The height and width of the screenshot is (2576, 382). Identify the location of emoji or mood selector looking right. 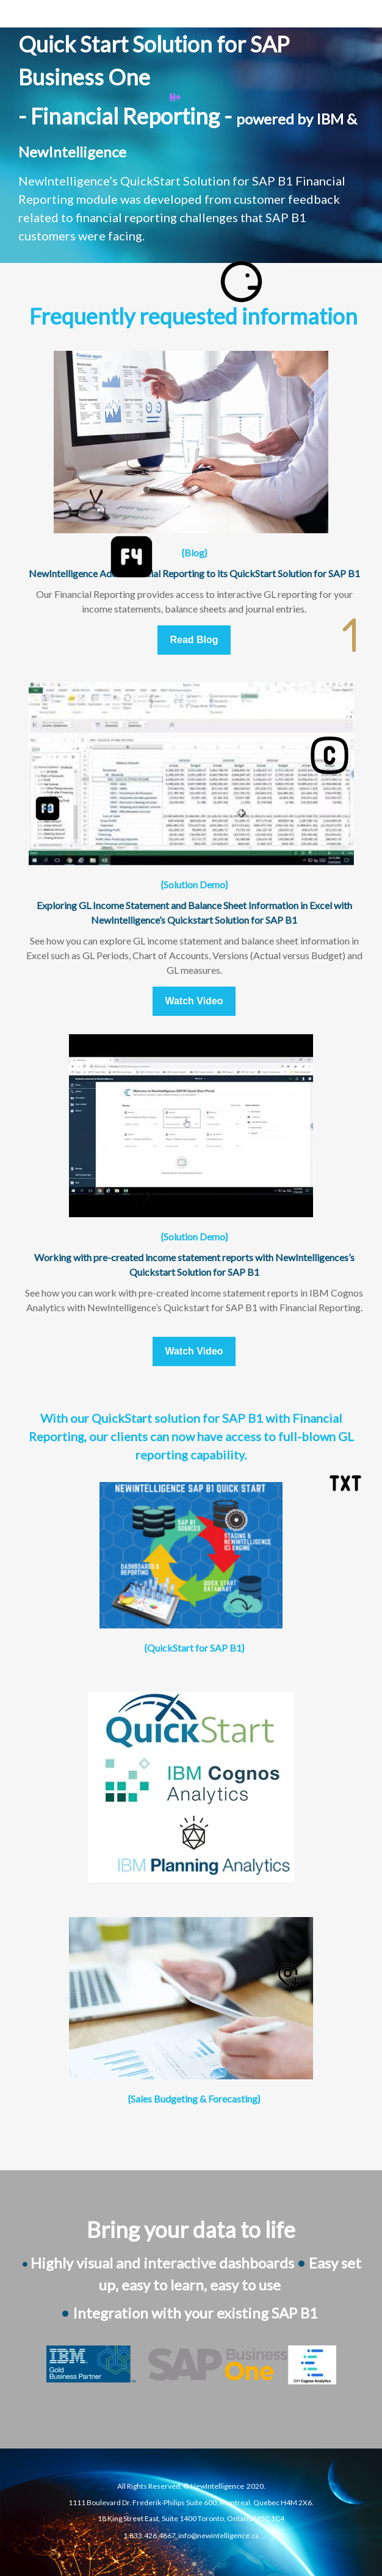
(241, 281).